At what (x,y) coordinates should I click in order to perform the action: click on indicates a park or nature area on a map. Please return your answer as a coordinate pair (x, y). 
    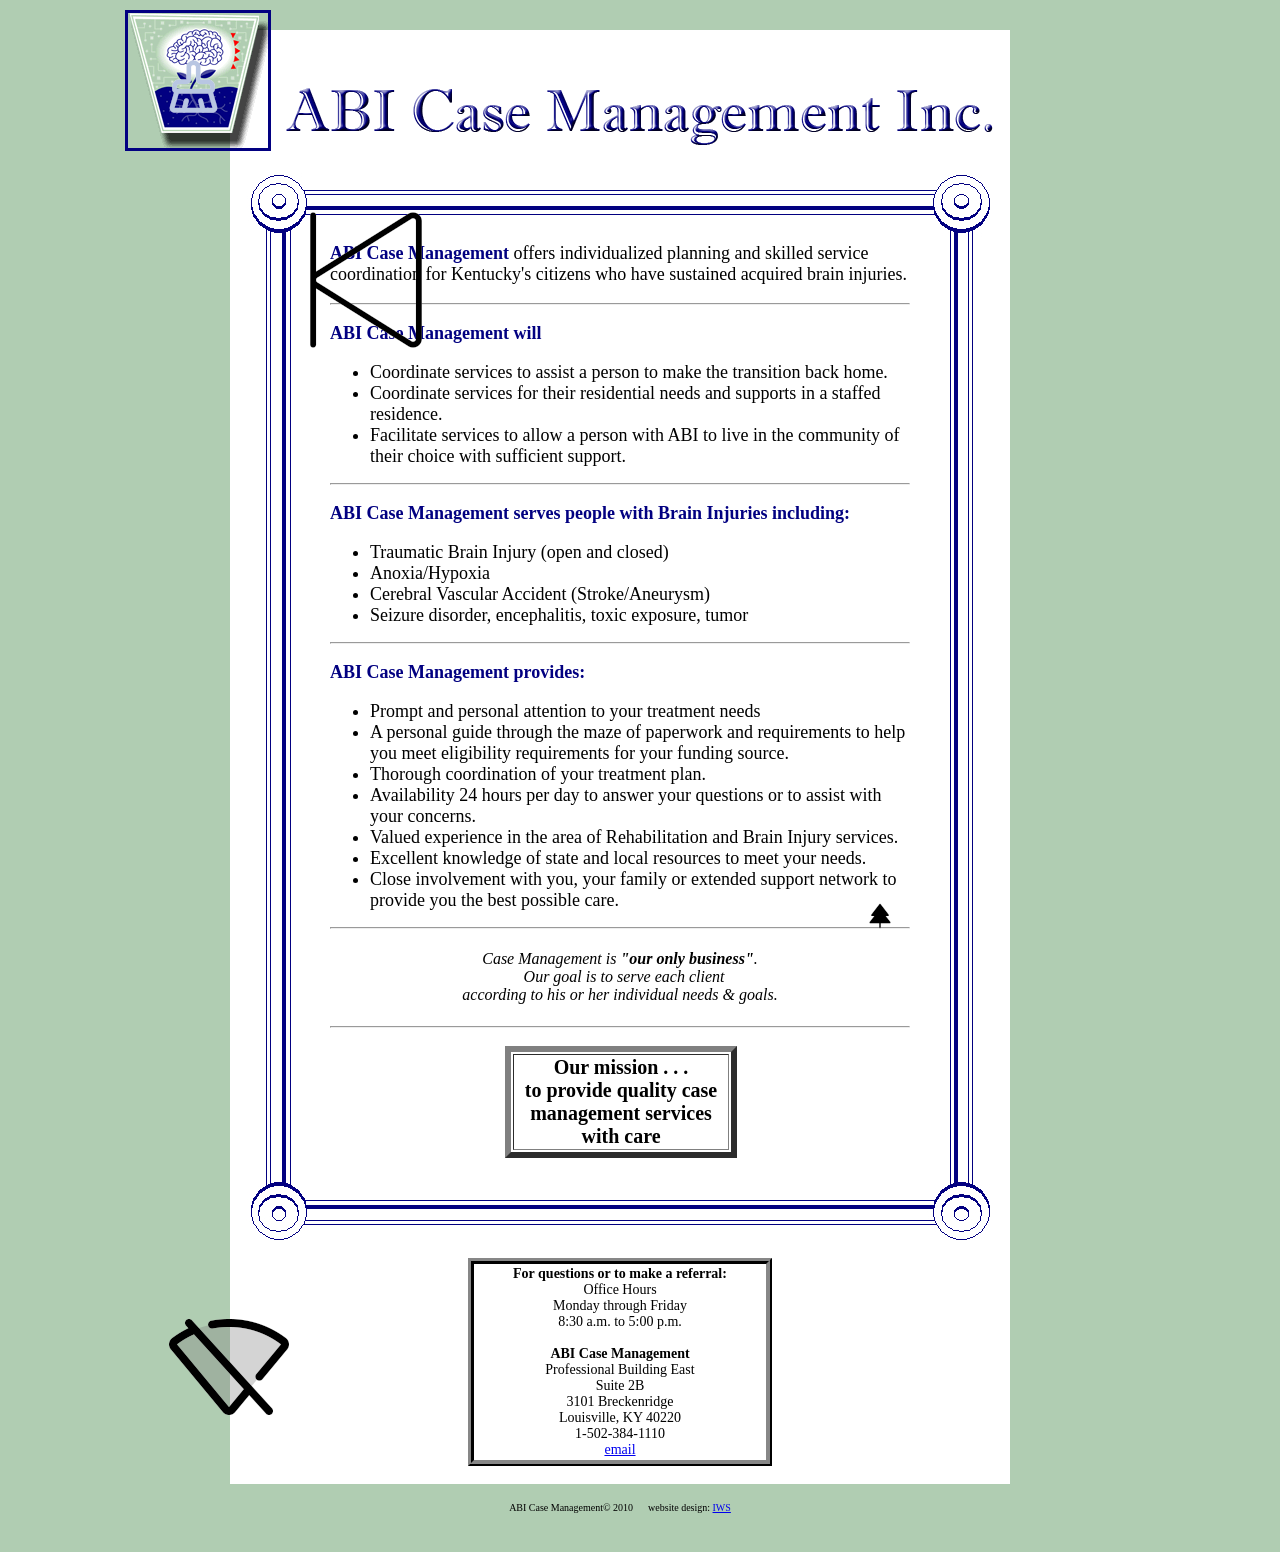
    Looking at the image, I should click on (880, 916).